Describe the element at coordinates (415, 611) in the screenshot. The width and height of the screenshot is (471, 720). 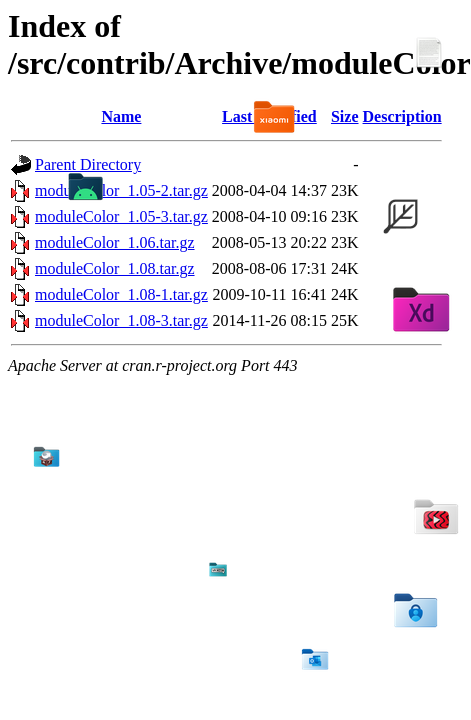
I see `folder containing microsoft authenticator app data` at that location.